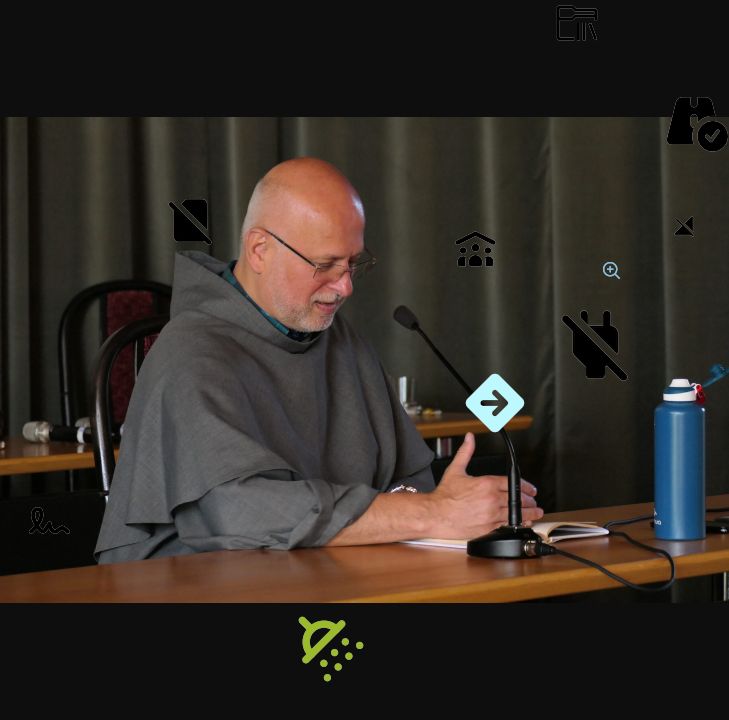 The image size is (729, 720). What do you see at coordinates (475, 250) in the screenshot?
I see `view household or family members` at bounding box center [475, 250].